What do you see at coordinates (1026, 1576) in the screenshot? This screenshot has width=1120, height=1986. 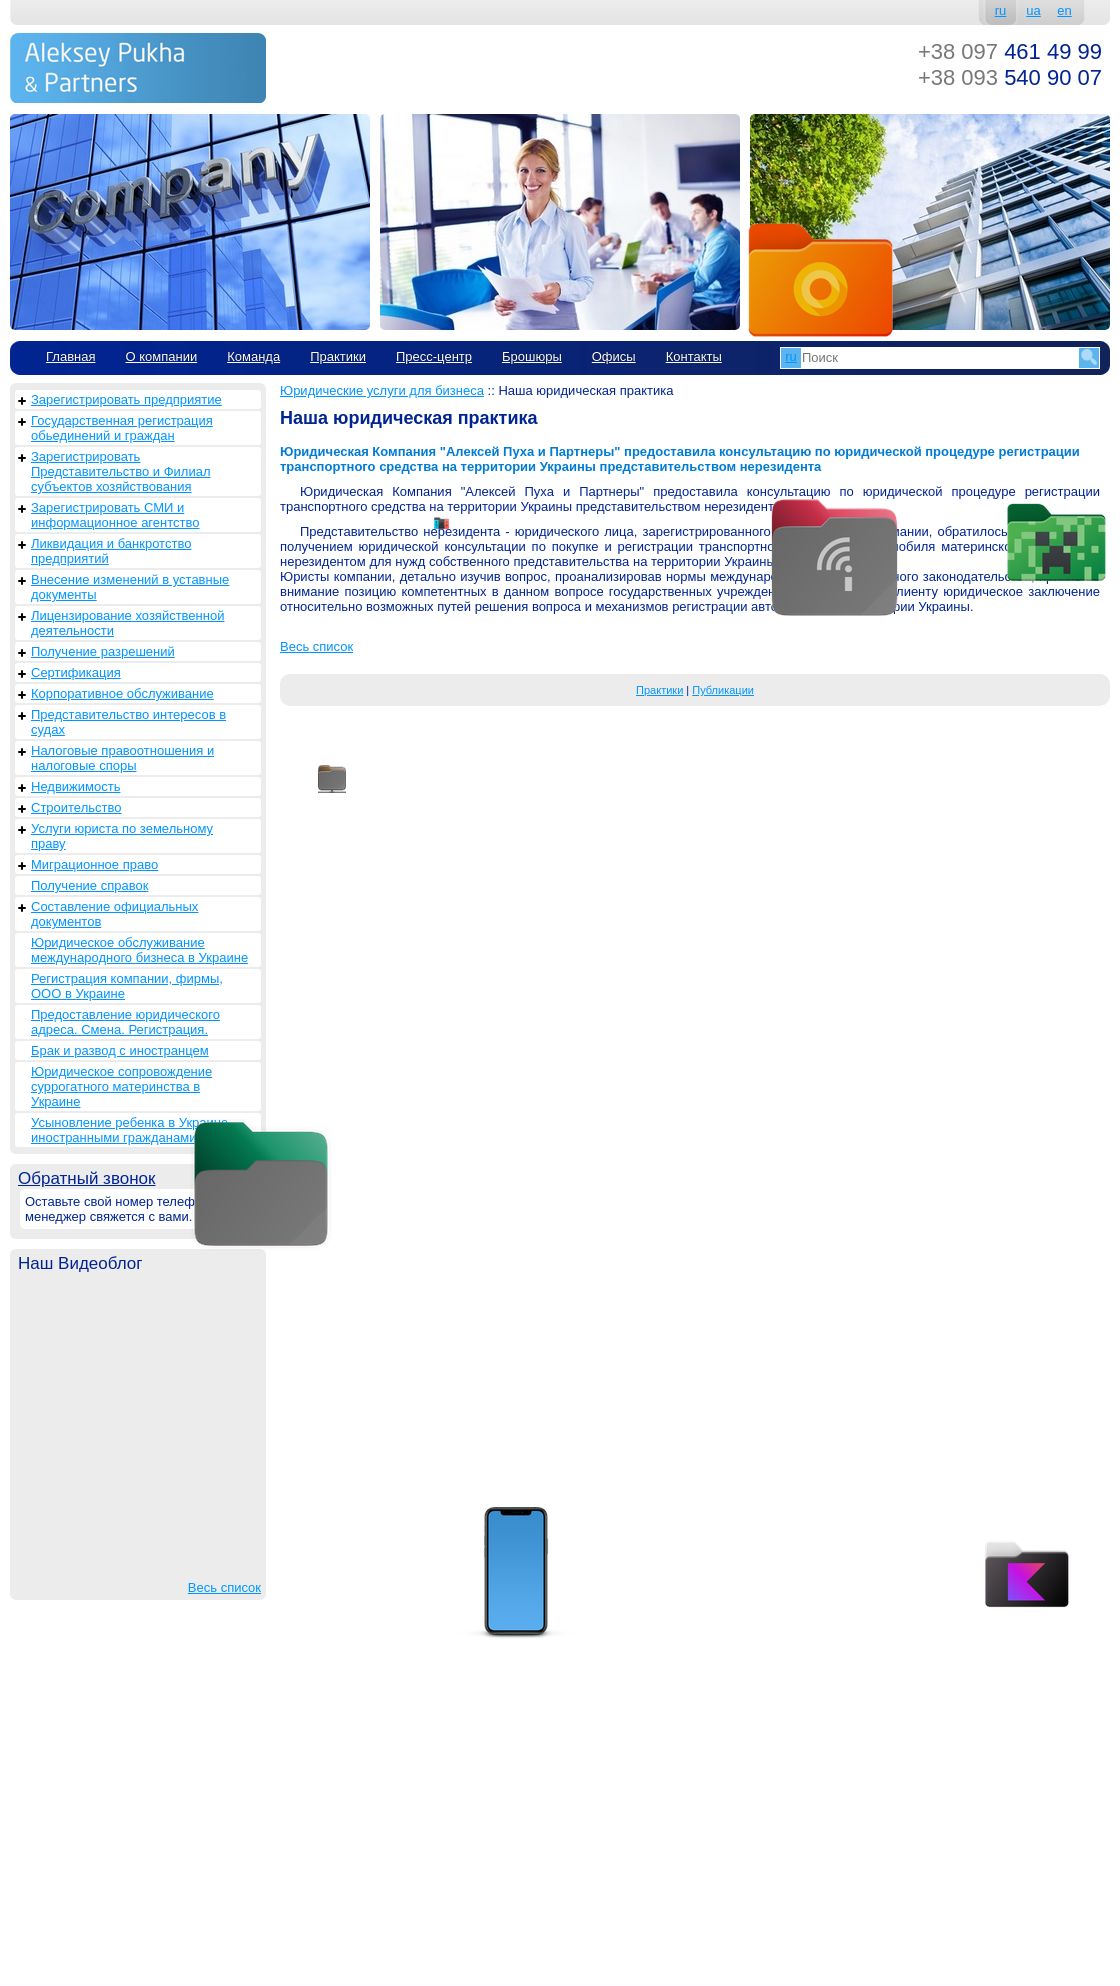 I see `open kotlin project folder` at bounding box center [1026, 1576].